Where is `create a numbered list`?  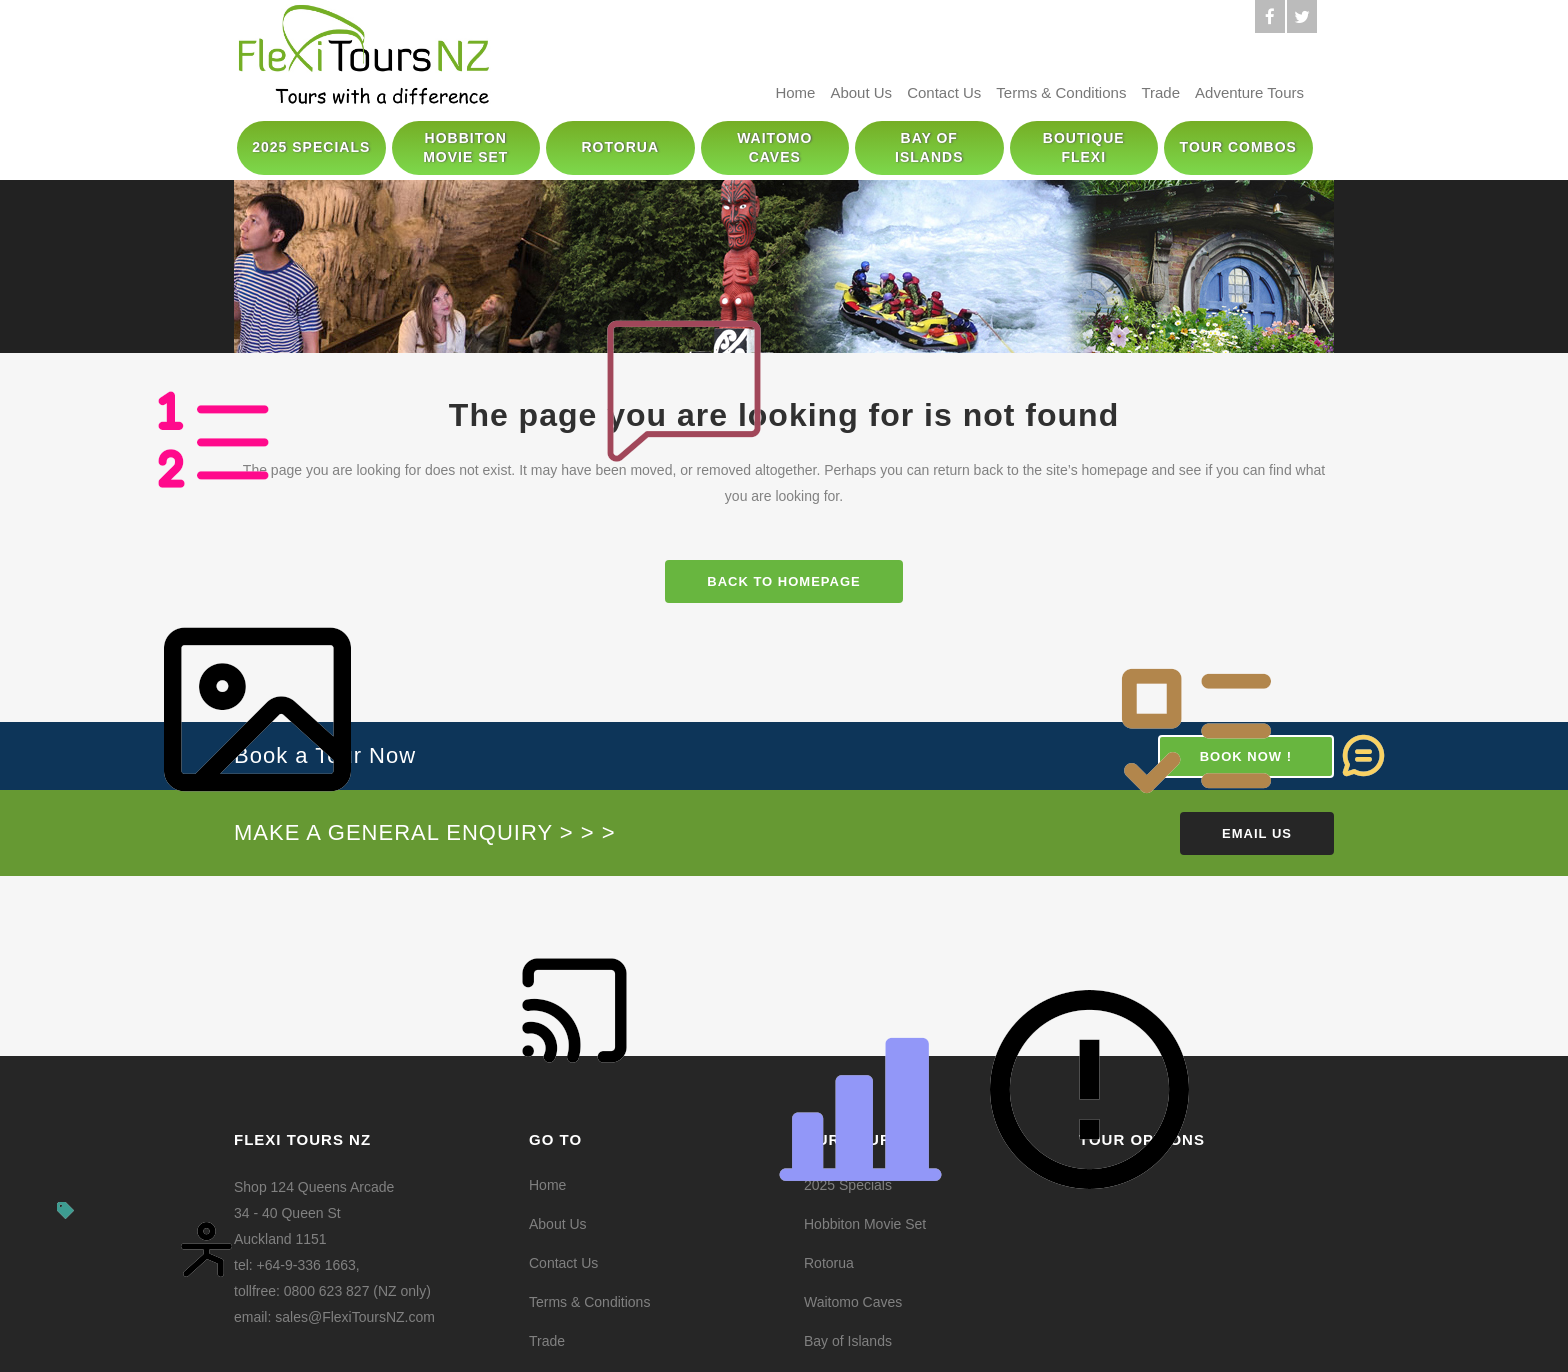
create a numbered list is located at coordinates (219, 441).